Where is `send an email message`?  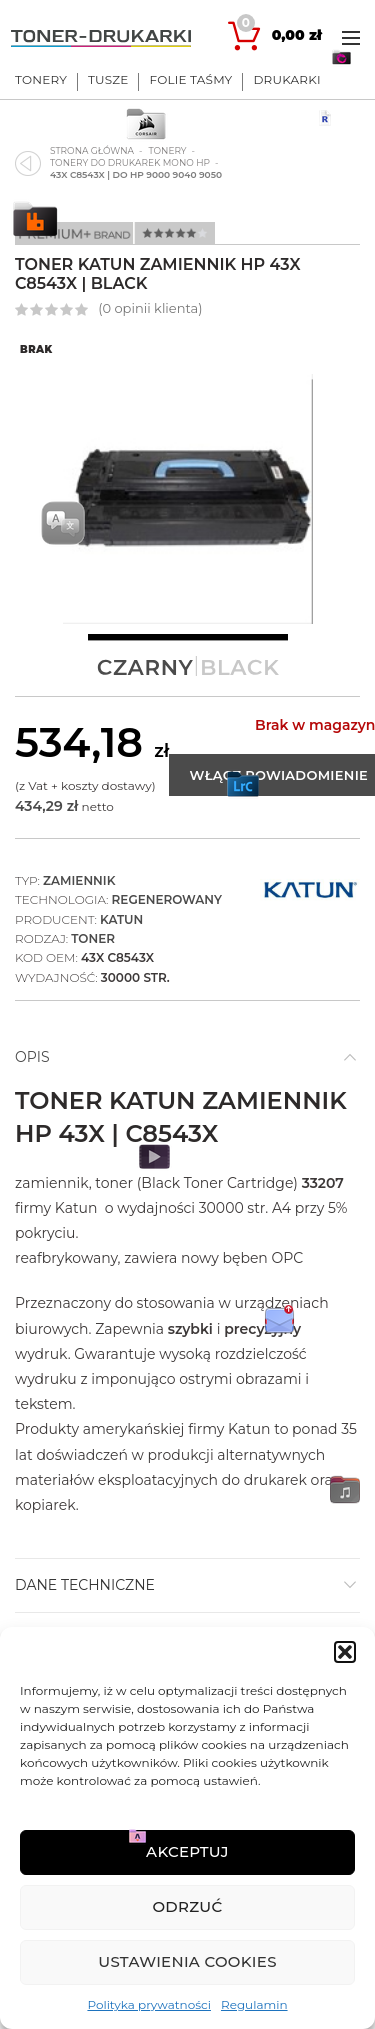 send an email message is located at coordinates (279, 1320).